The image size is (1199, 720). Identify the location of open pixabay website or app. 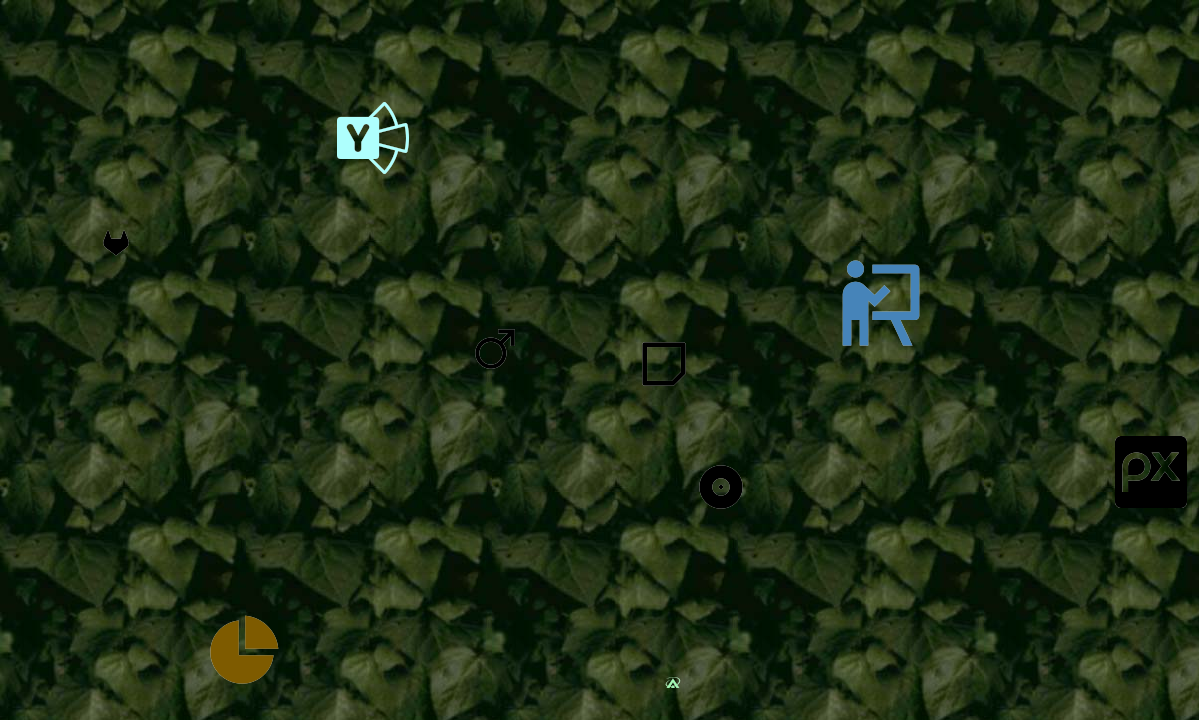
(1151, 472).